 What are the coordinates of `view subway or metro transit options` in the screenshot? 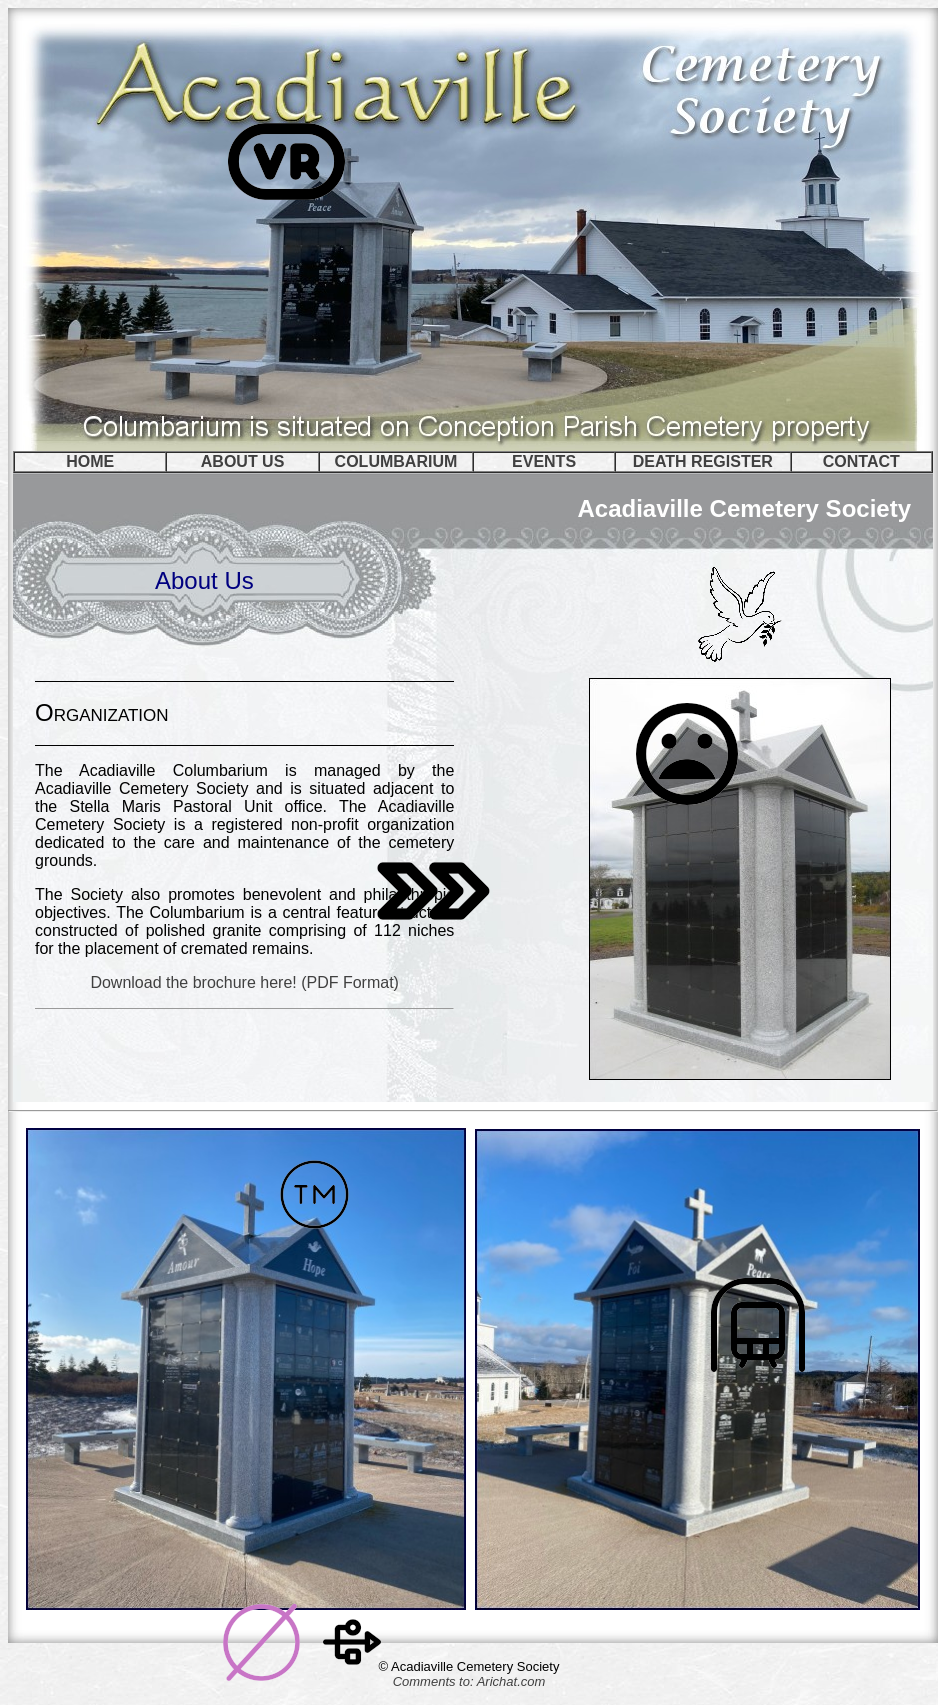 It's located at (758, 1329).